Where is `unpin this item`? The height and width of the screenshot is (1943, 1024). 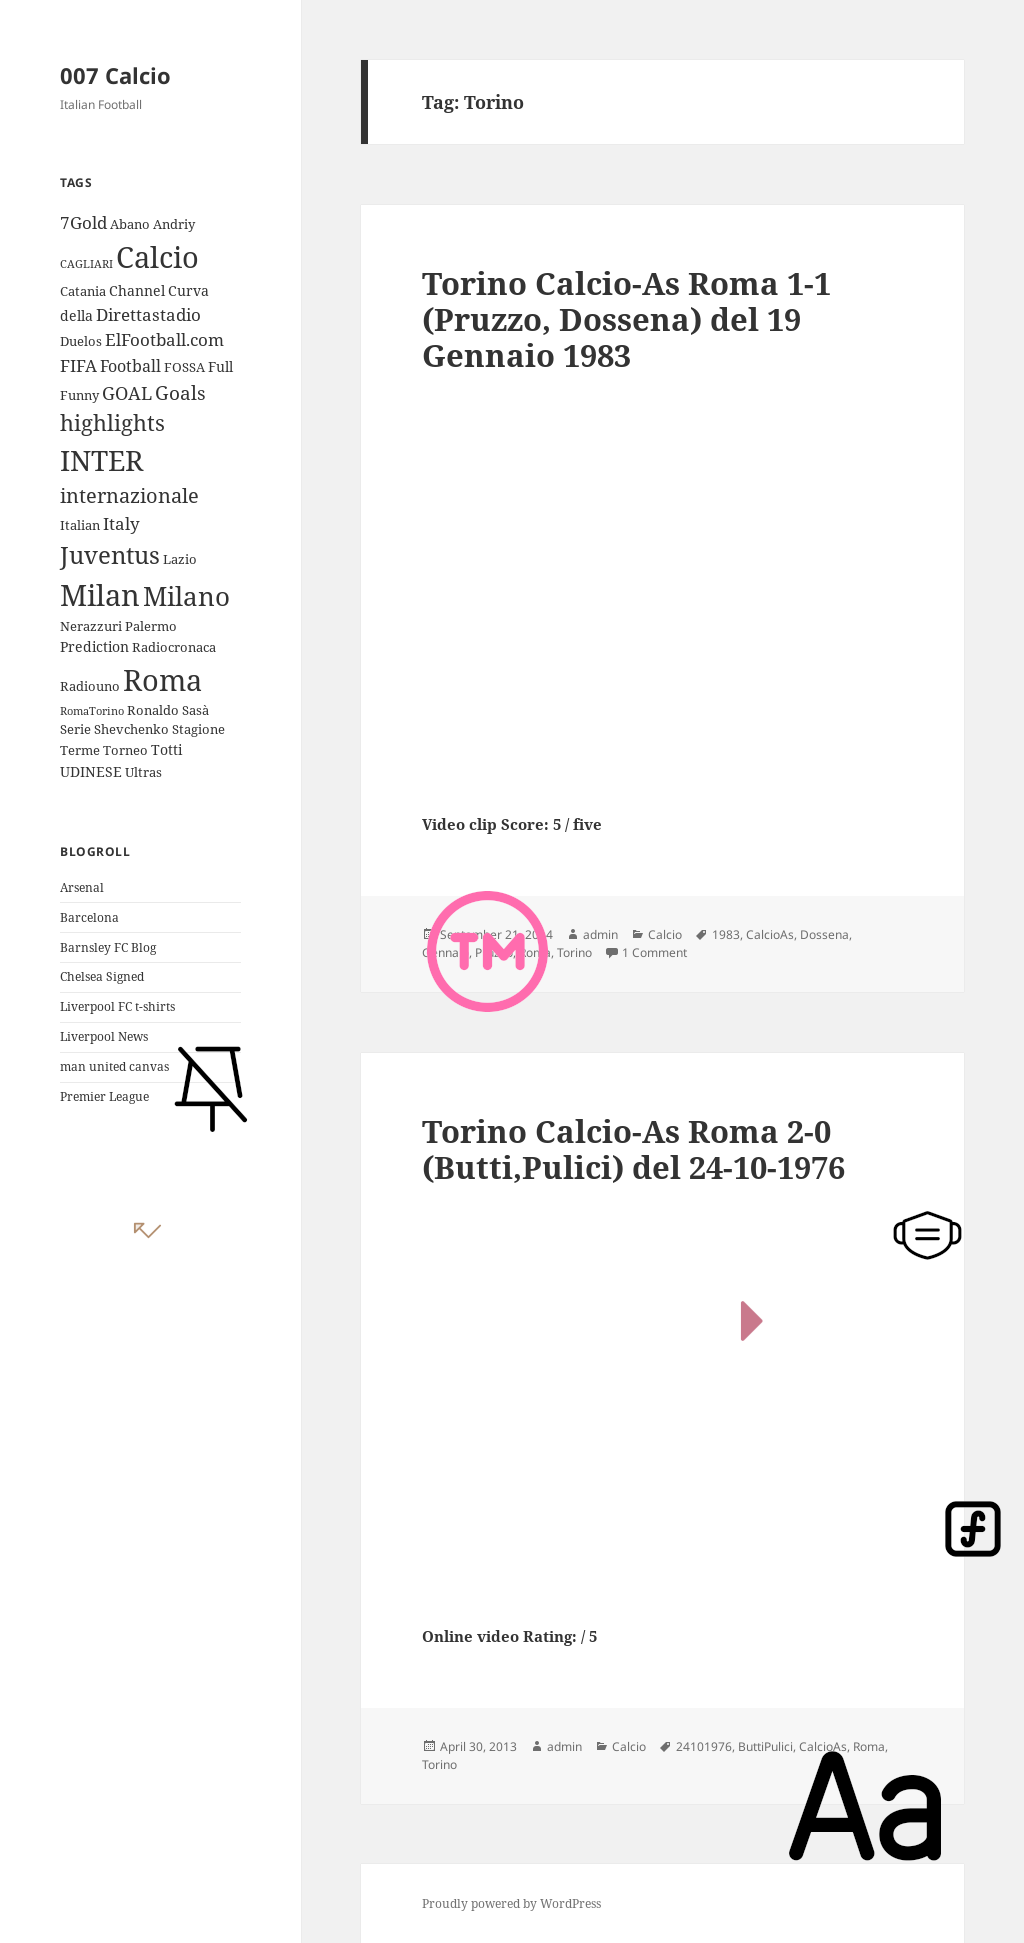 unpin this item is located at coordinates (212, 1084).